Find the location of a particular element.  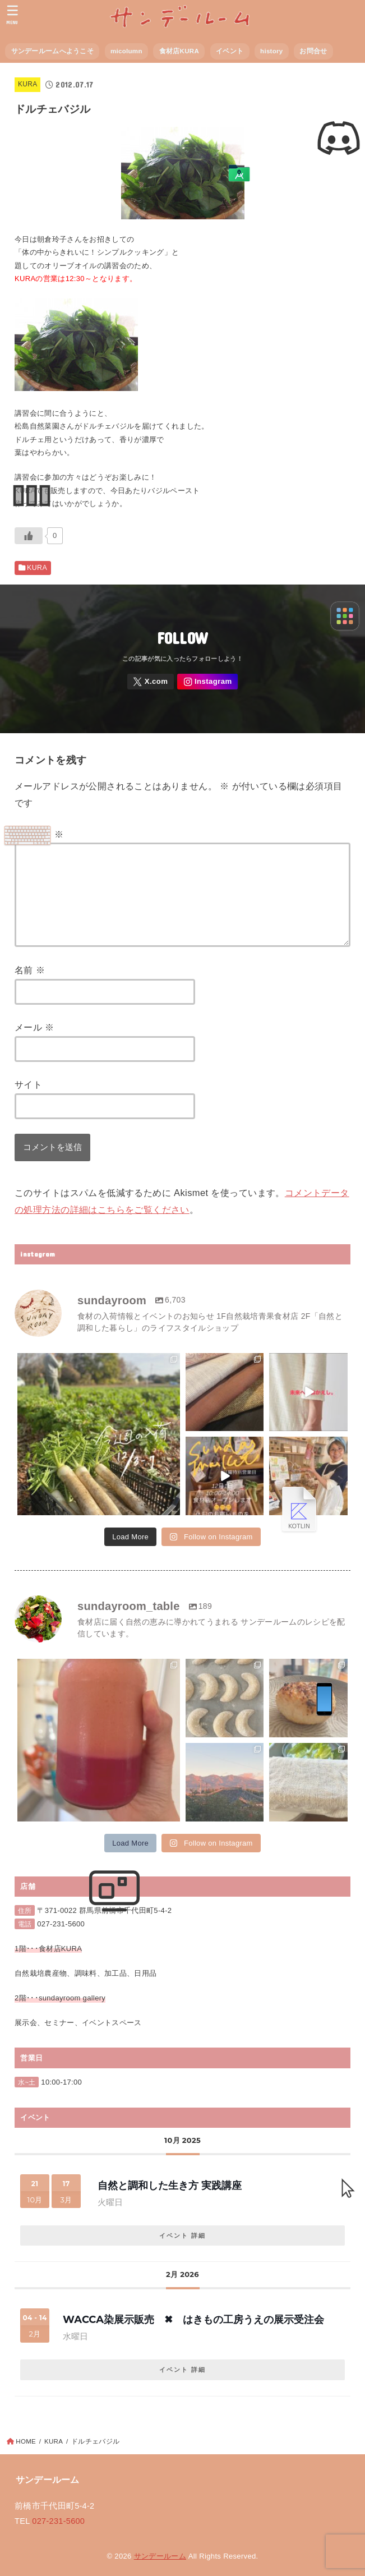

a kotlin source code file is located at coordinates (299, 1510).